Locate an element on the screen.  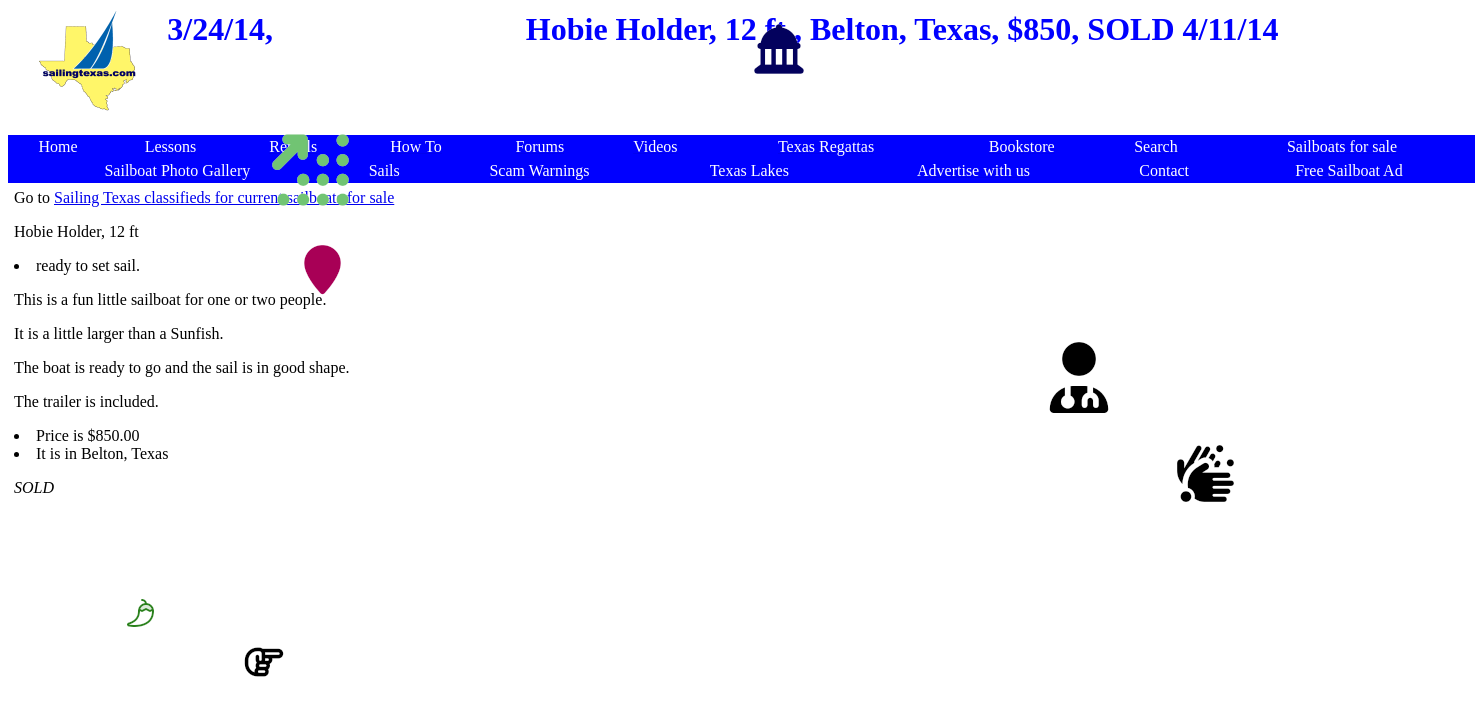
export or share data is located at coordinates (313, 170).